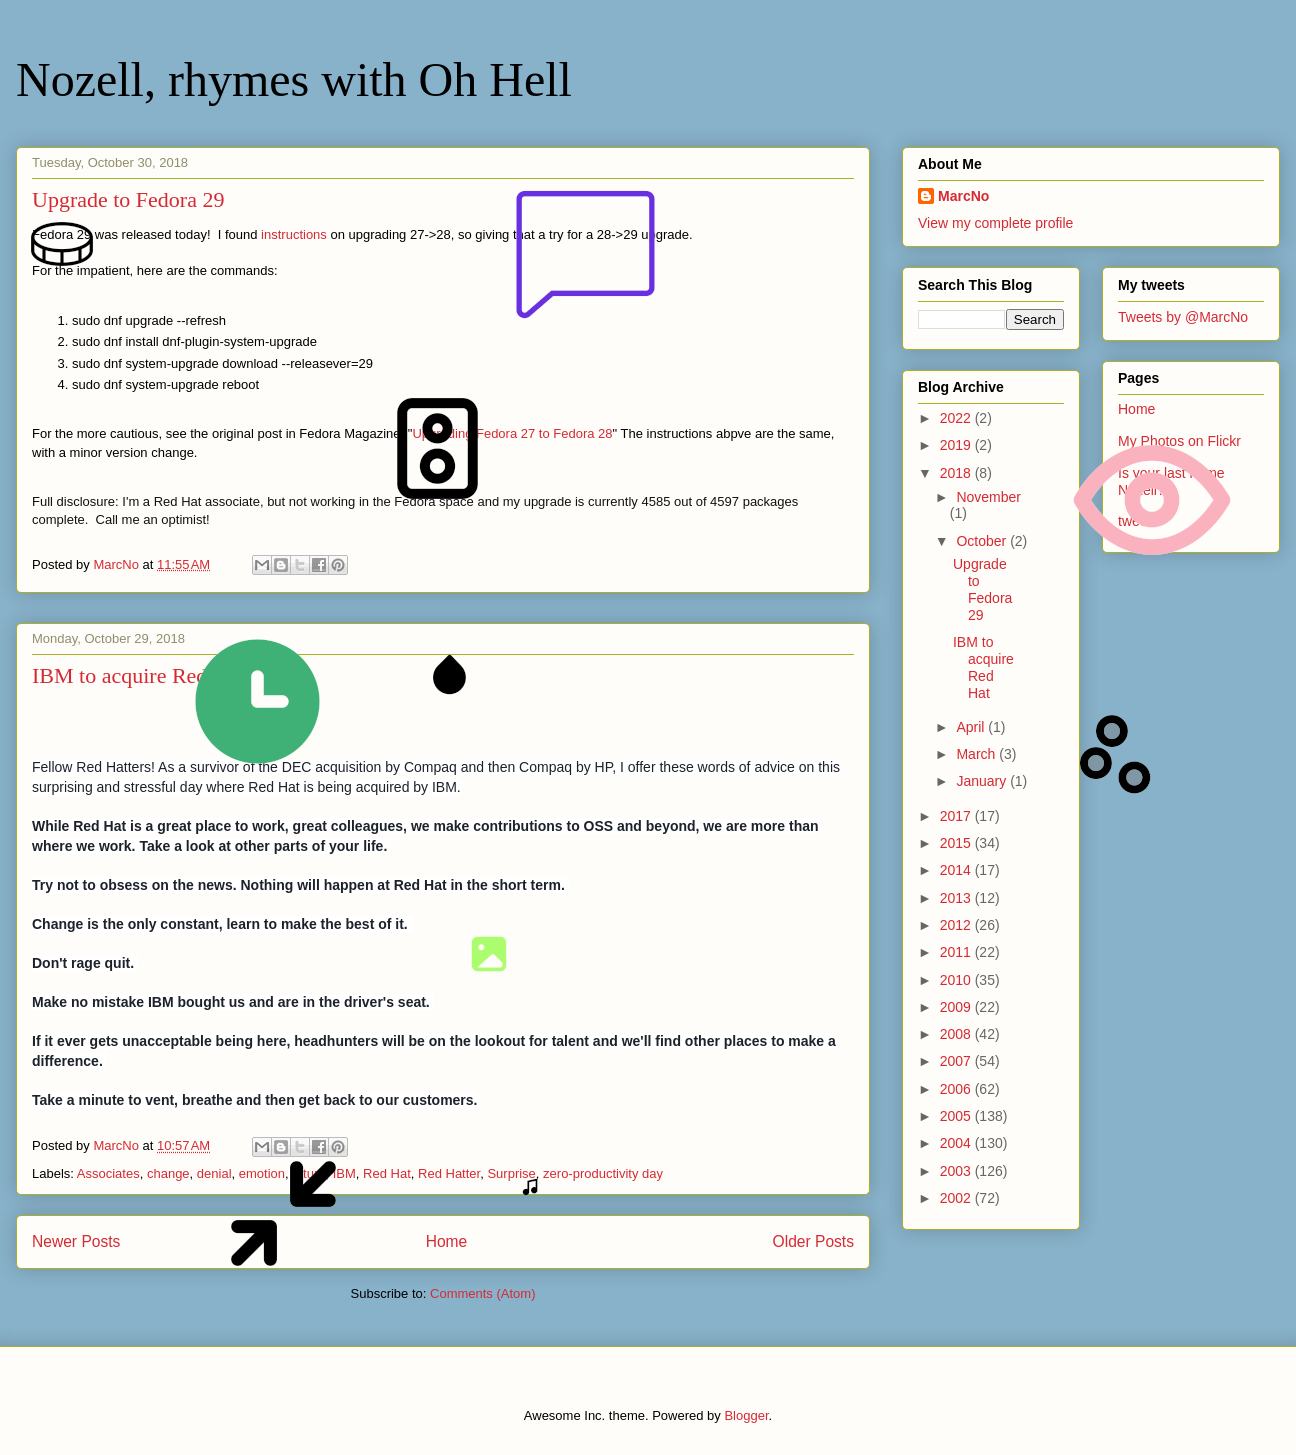 This screenshot has width=1296, height=1455. Describe the element at coordinates (1116, 755) in the screenshot. I see `view data as a scatter plot` at that location.